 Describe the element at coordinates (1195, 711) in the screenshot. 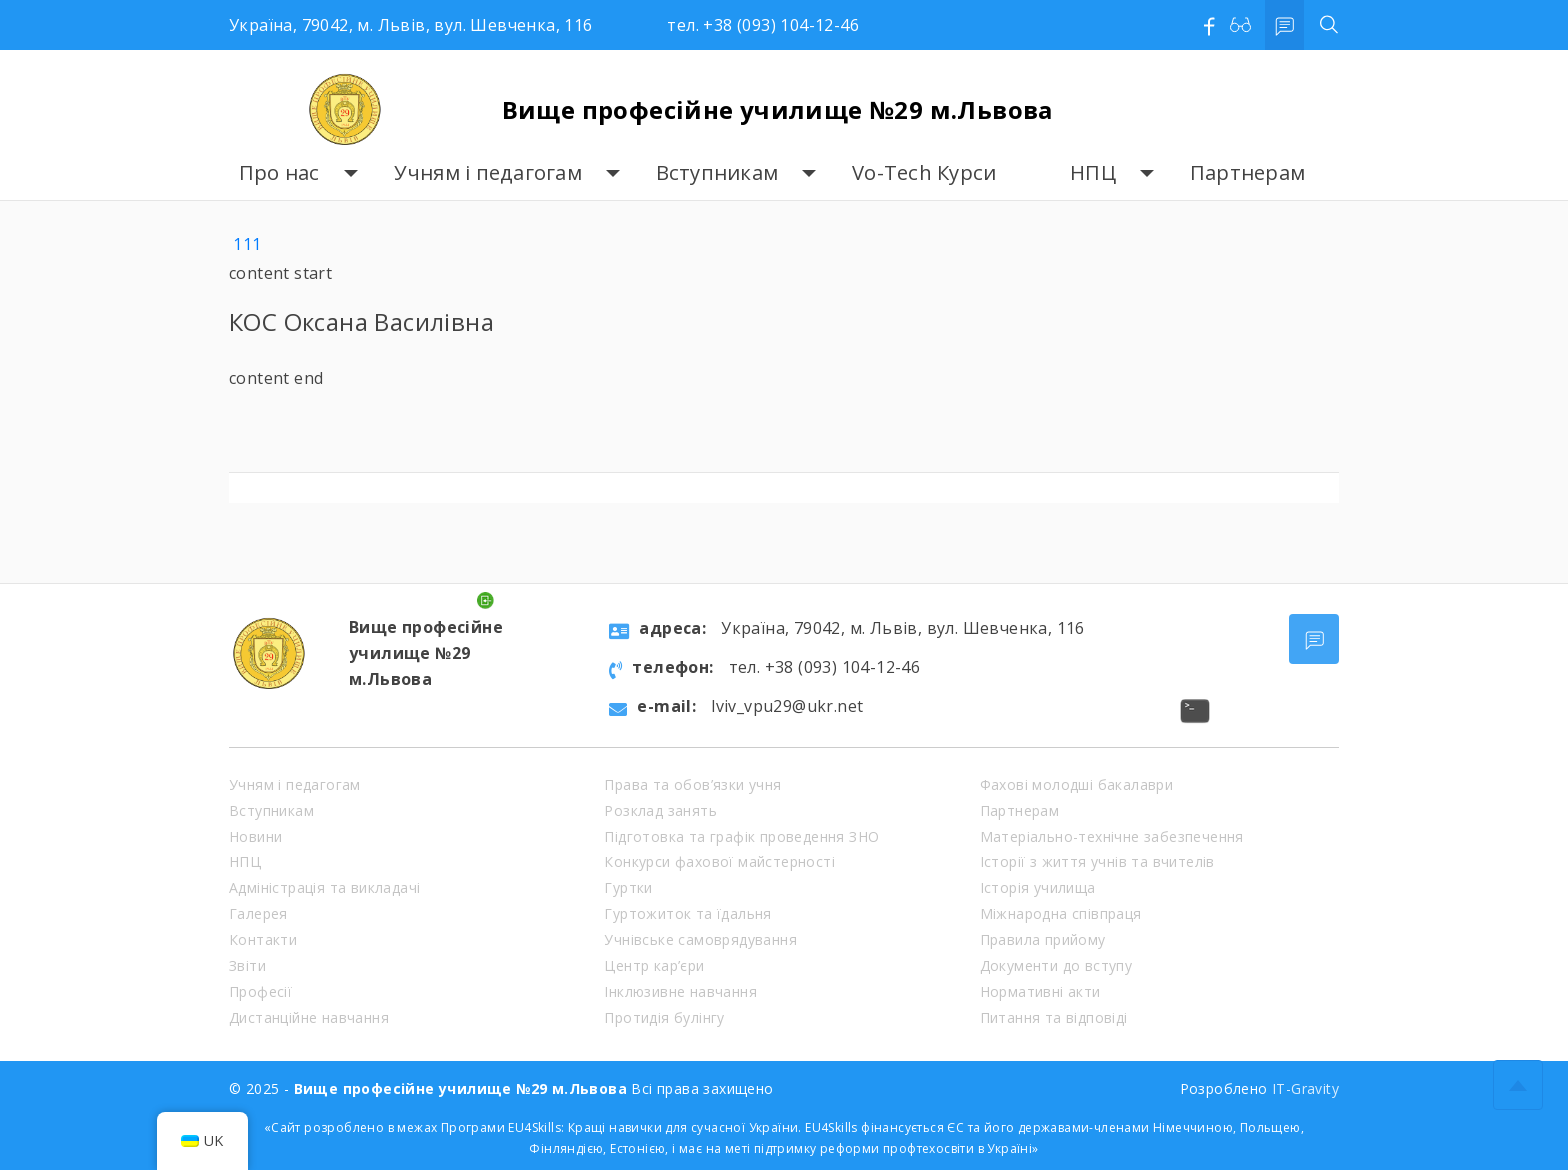

I see `open the terminal or command line` at that location.